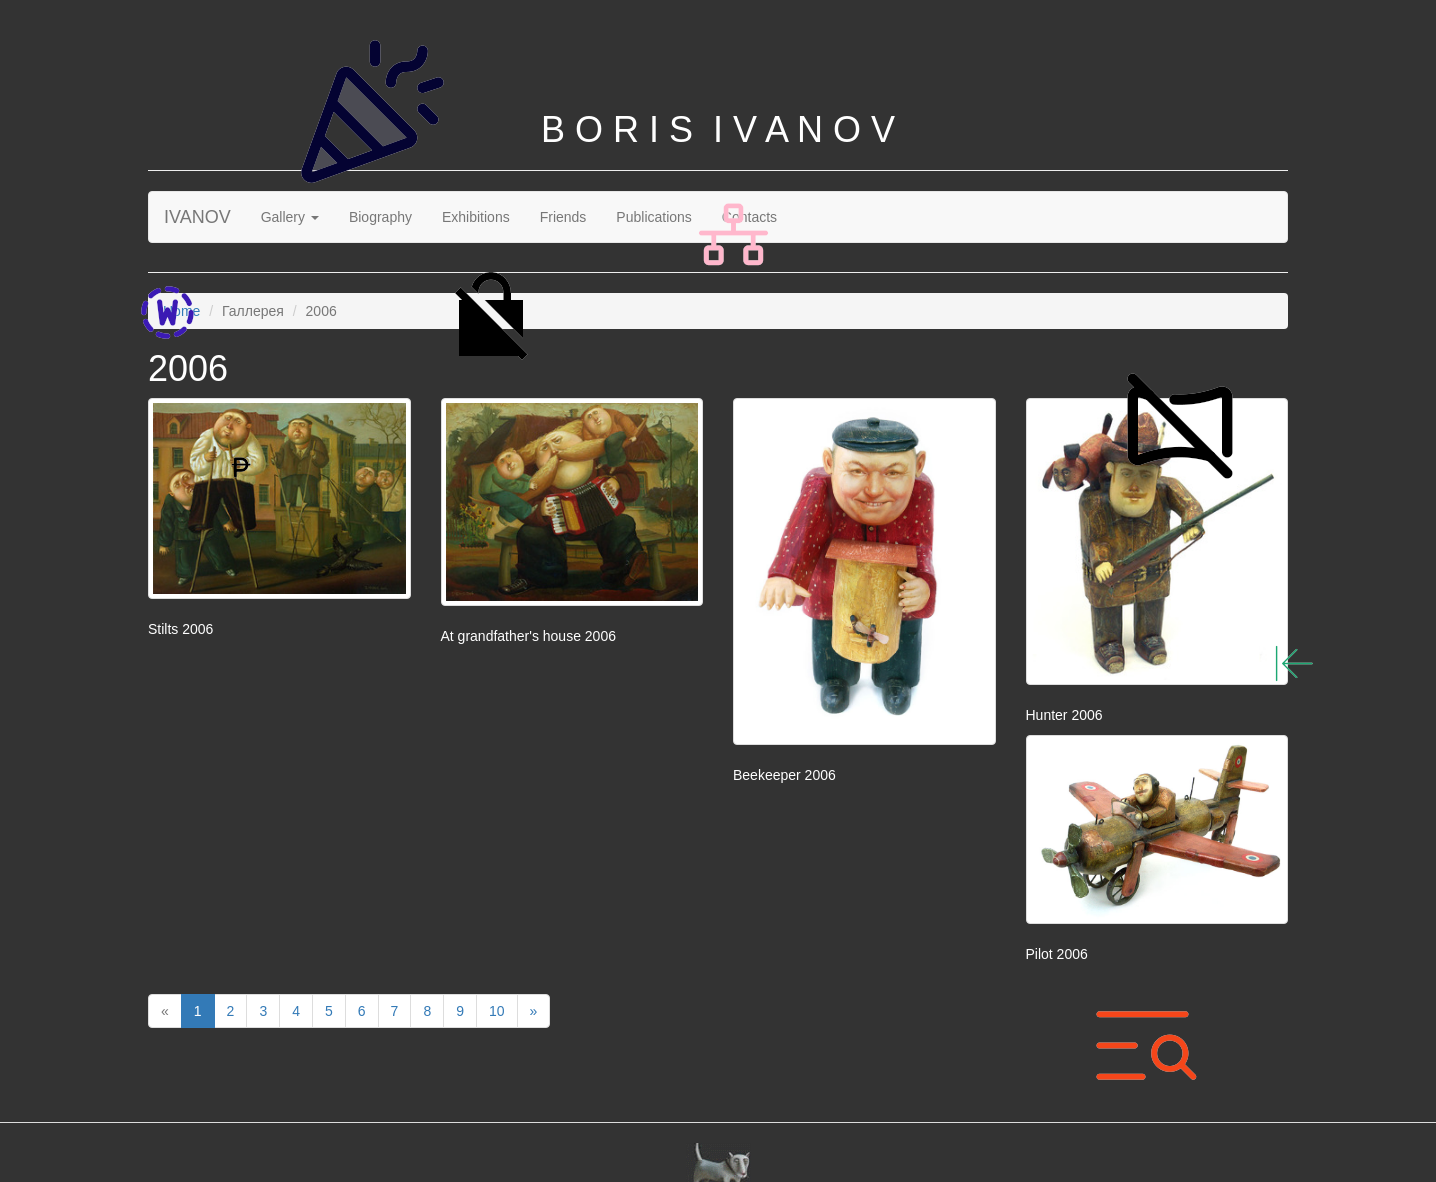 The image size is (1436, 1182). I want to click on navigate to the beginning or first item, so click(1293, 663).